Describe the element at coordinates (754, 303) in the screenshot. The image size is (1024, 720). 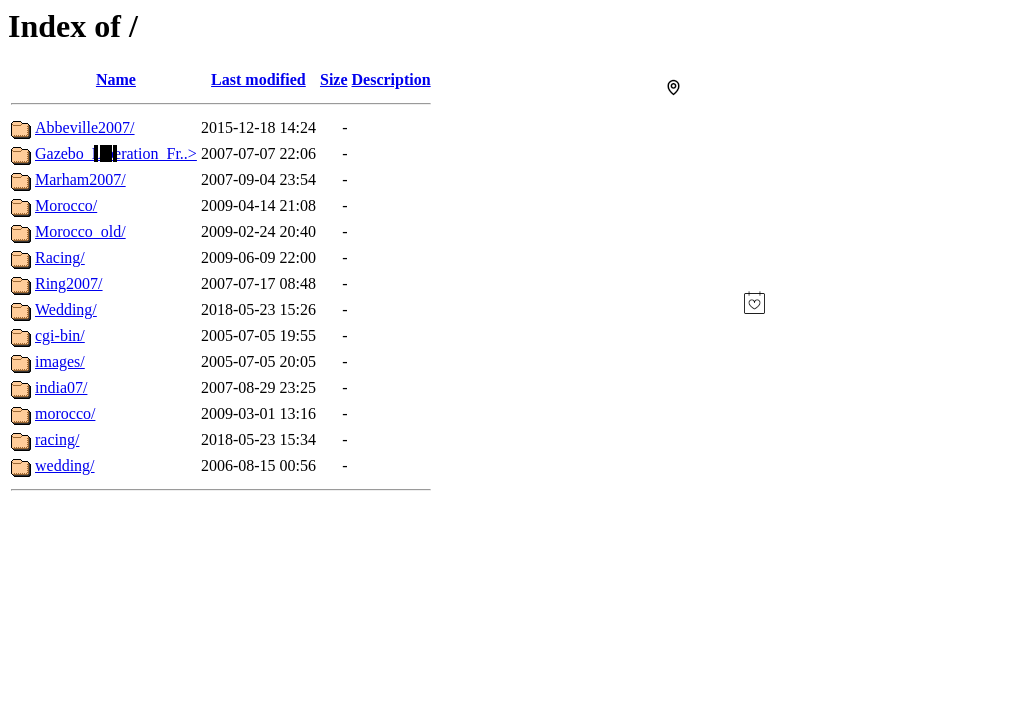
I see `view favorite or loved events` at that location.